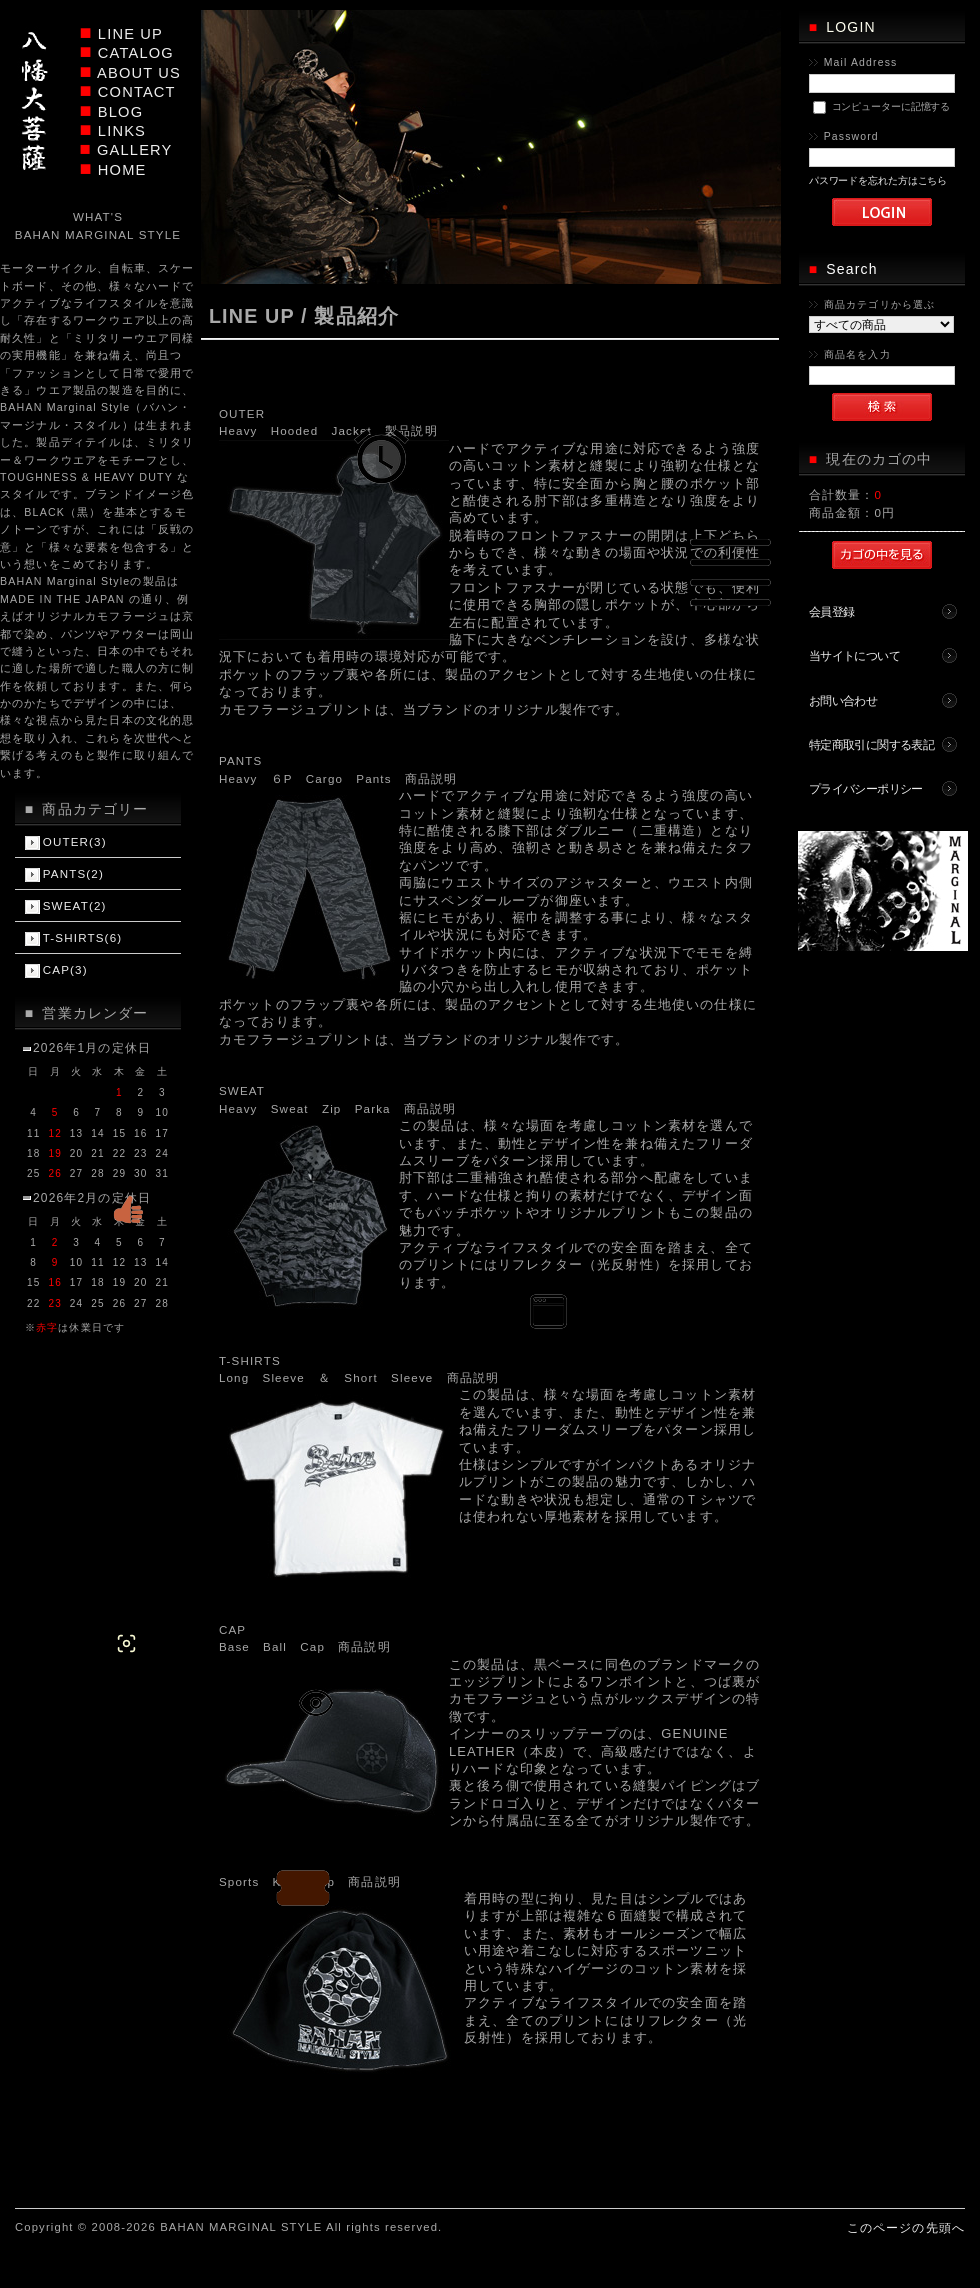 This screenshot has height=2288, width=980. Describe the element at coordinates (316, 1703) in the screenshot. I see `view or preview content` at that location.